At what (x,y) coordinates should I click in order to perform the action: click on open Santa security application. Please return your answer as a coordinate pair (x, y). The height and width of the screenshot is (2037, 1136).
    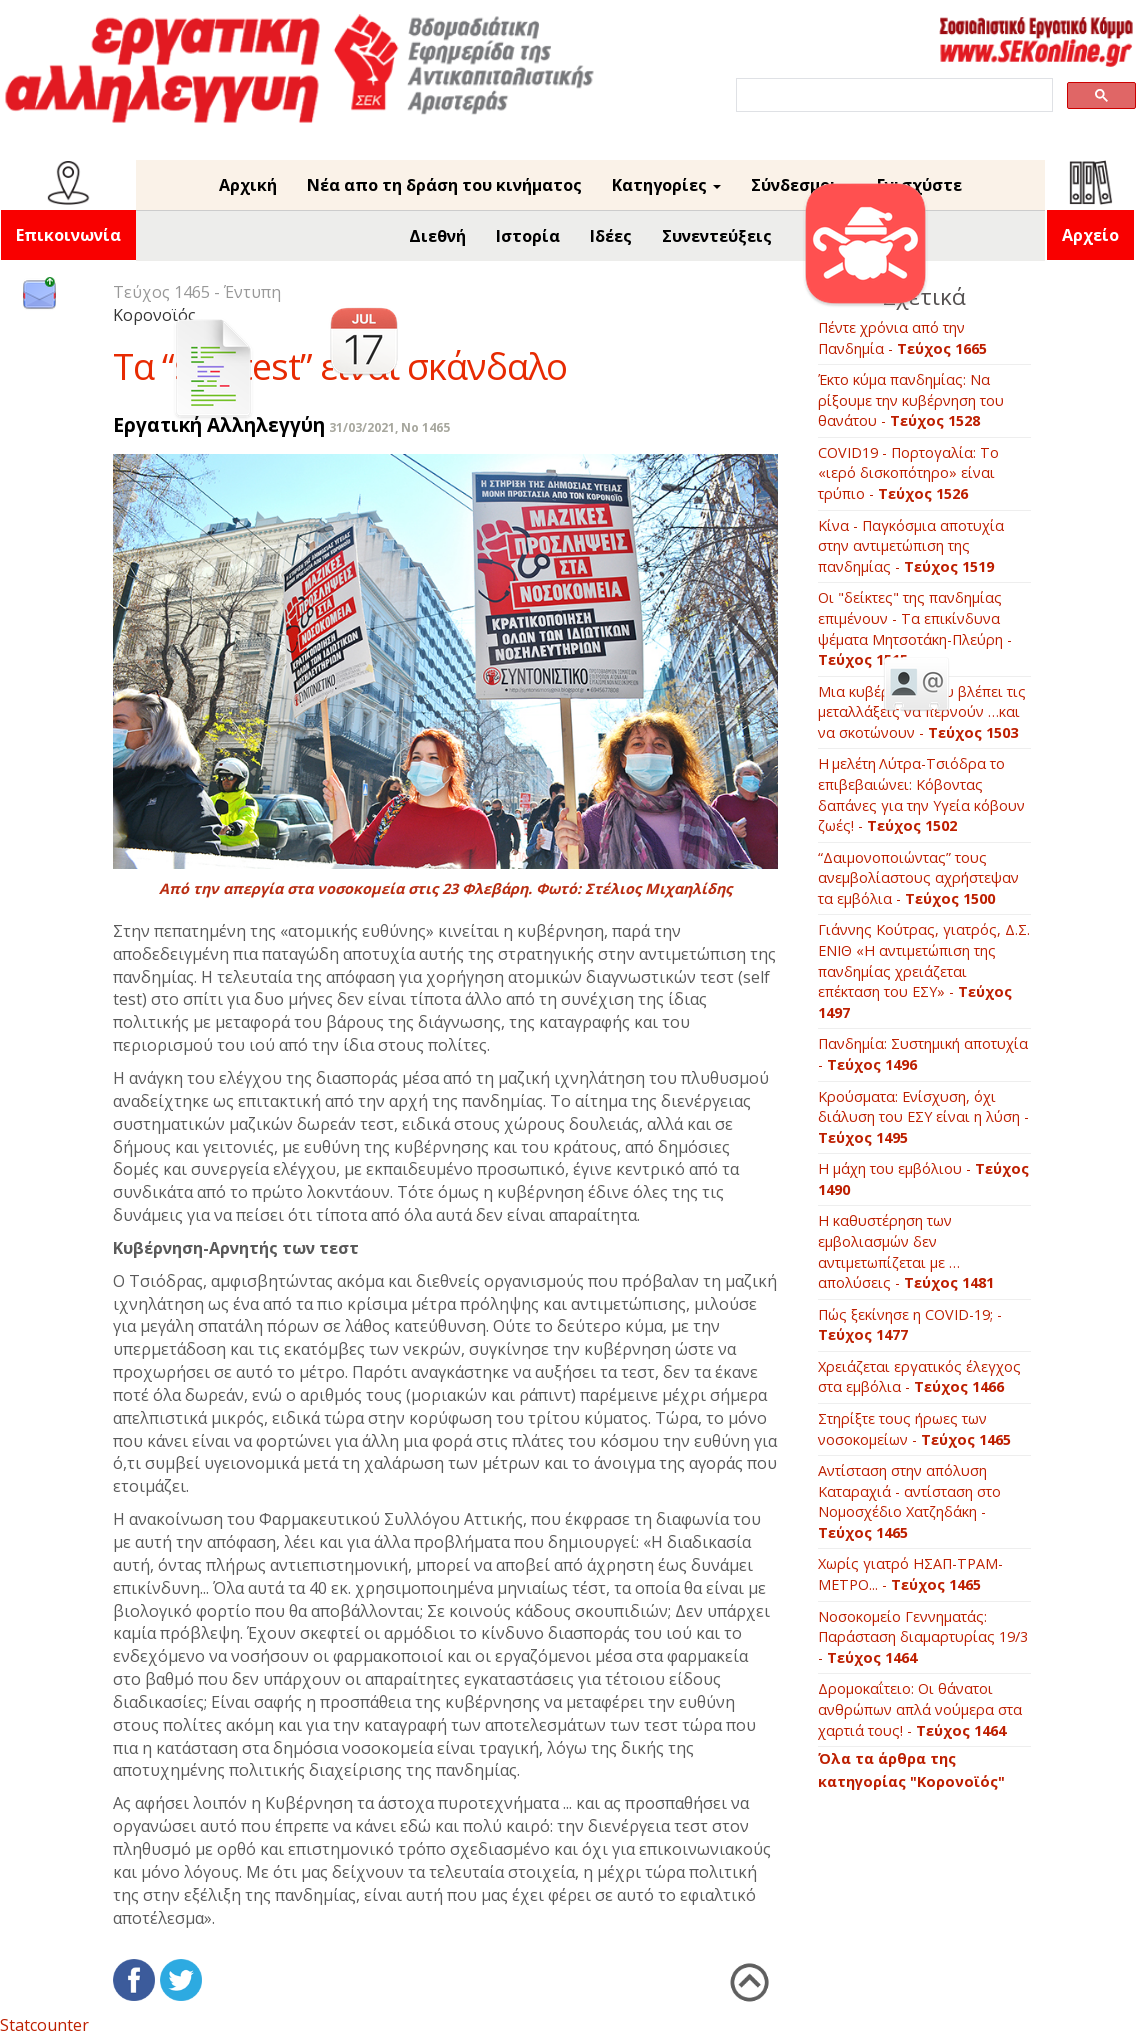
    Looking at the image, I should click on (865, 243).